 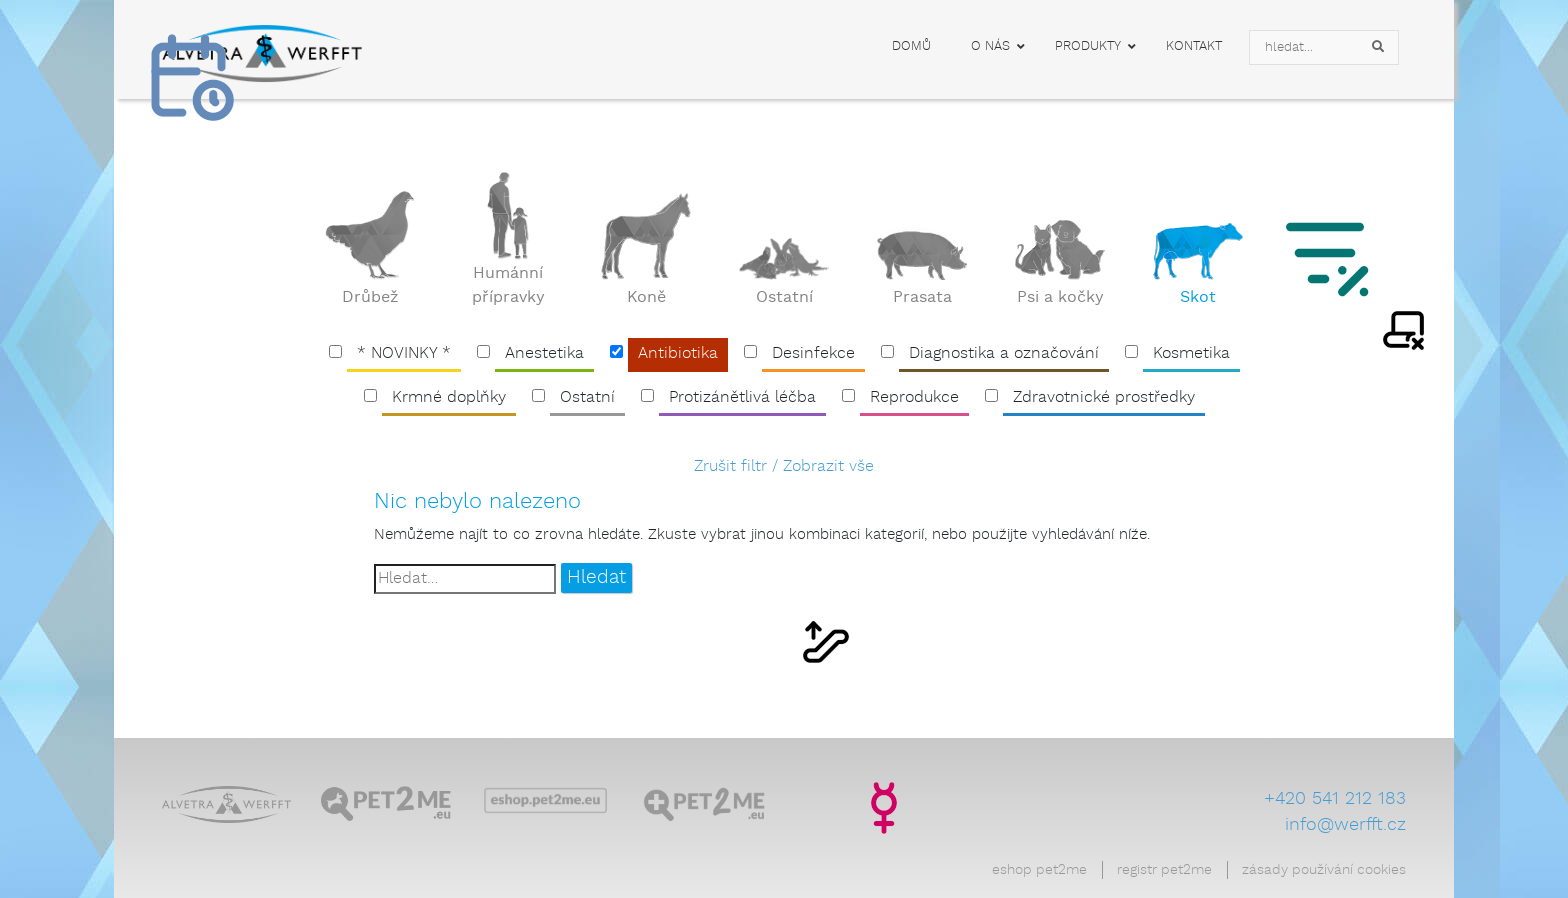 I want to click on escalator going up, so click(x=826, y=642).